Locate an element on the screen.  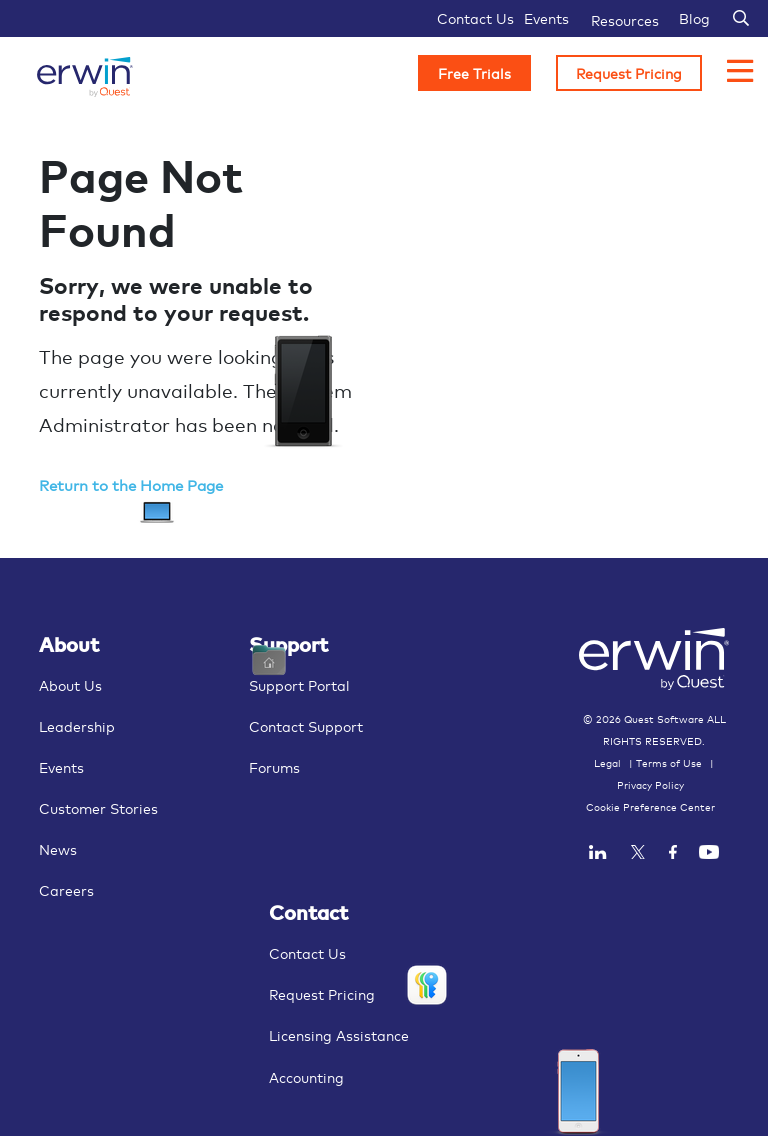
iPod touch device connected to this computer is located at coordinates (578, 1092).